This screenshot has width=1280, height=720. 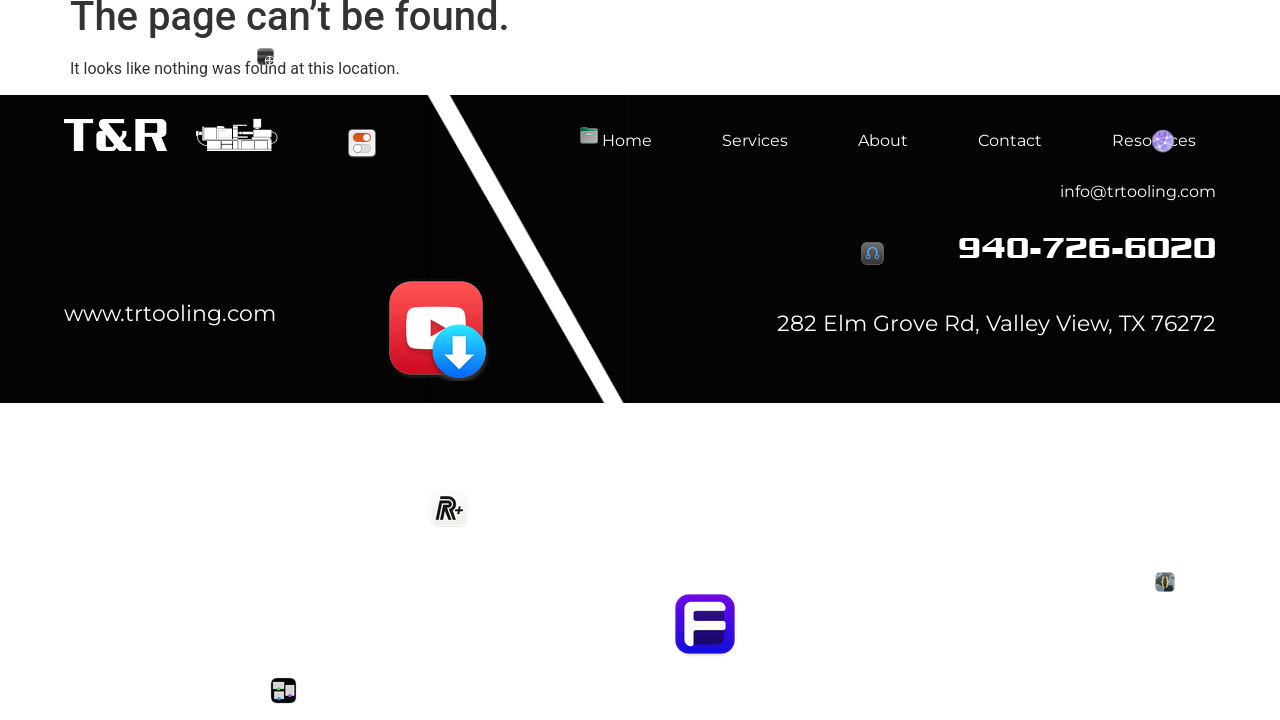 What do you see at coordinates (265, 56) in the screenshot?
I see `configure windows network sharing settings` at bounding box center [265, 56].